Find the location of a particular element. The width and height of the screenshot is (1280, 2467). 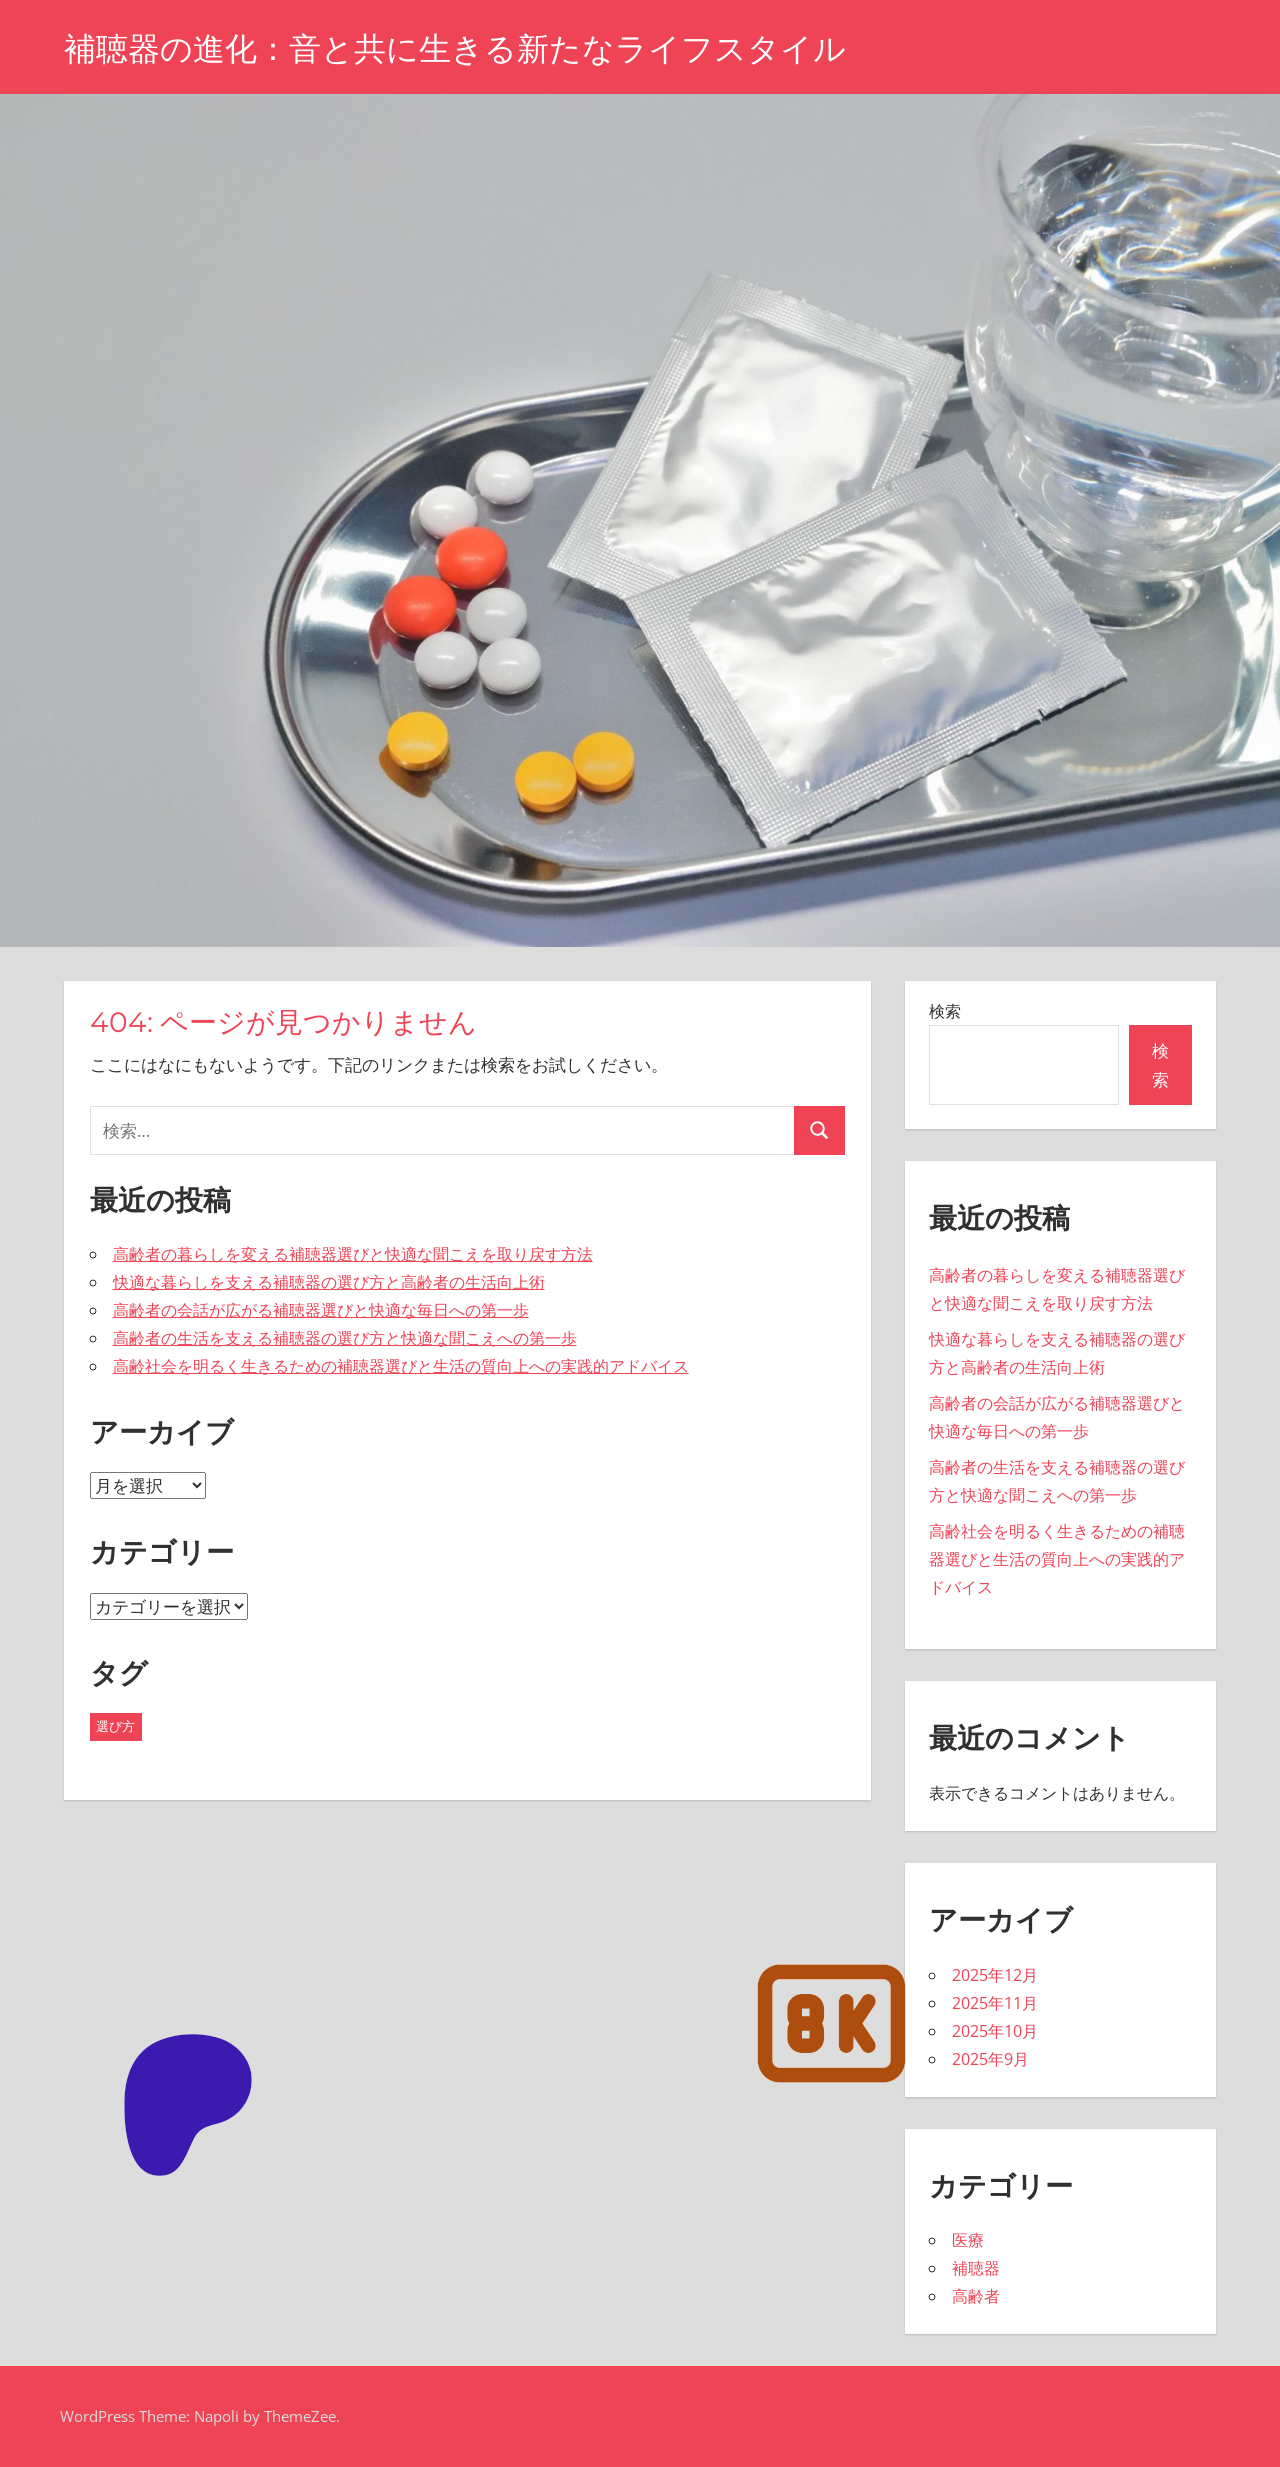

indicates 8K video resolution quality is located at coordinates (831, 2023).